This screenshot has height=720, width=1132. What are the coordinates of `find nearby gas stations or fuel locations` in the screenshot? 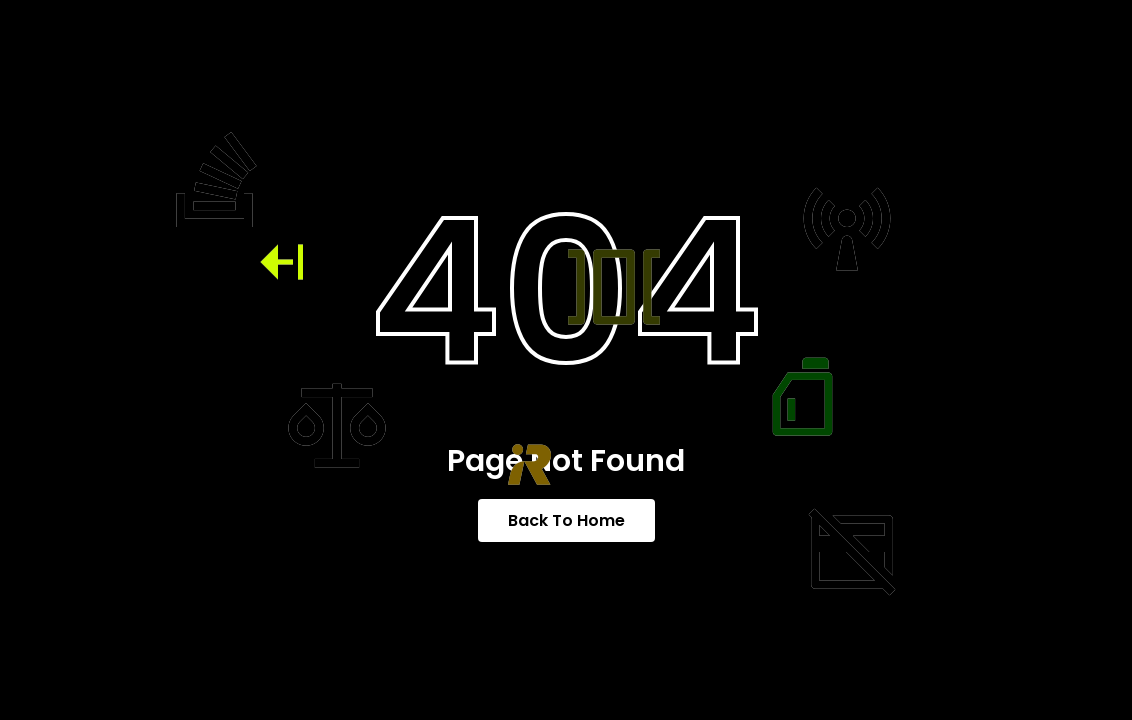 It's located at (802, 398).